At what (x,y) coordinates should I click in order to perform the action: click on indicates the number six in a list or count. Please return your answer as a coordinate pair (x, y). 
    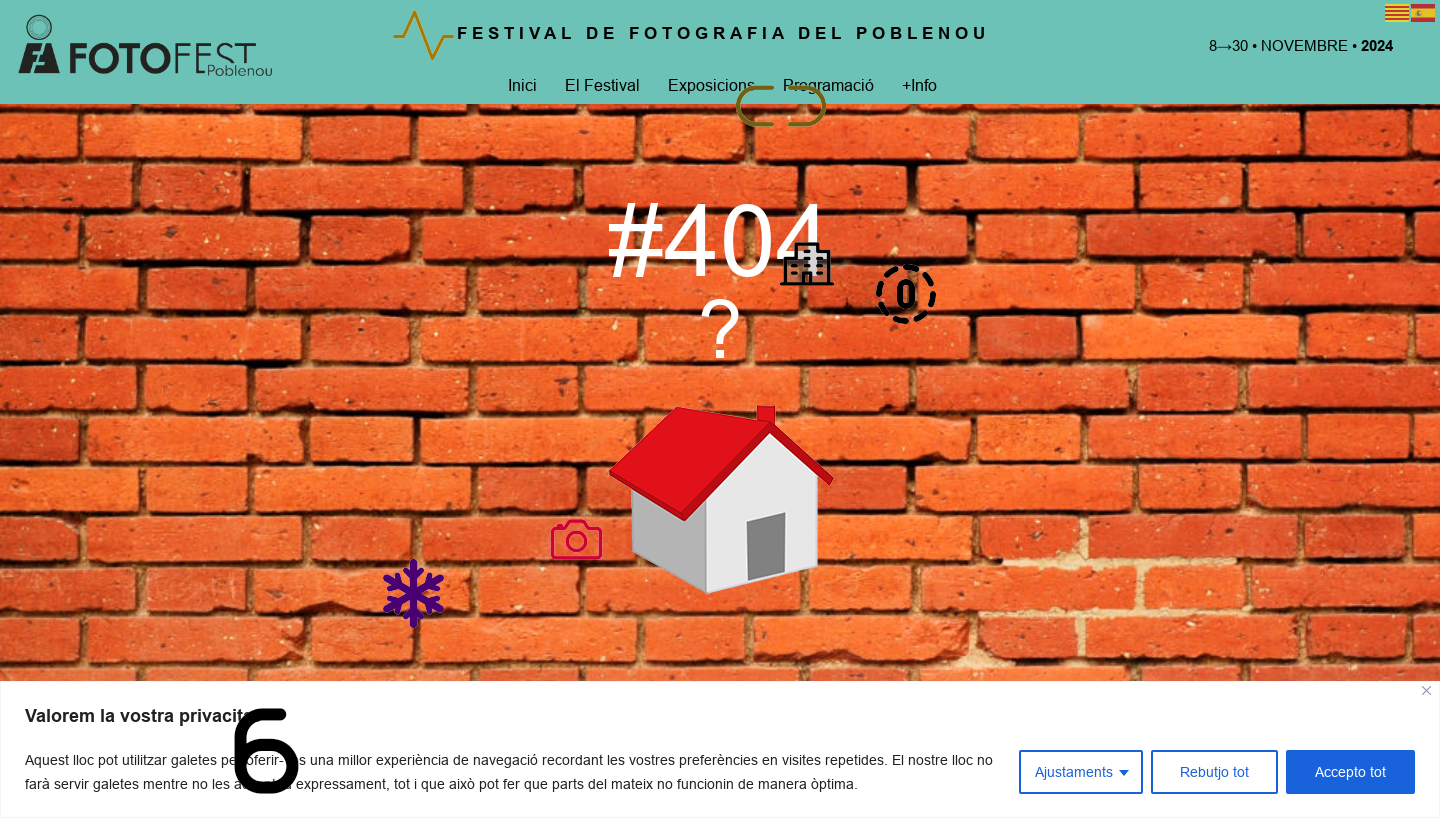
    Looking at the image, I should click on (268, 751).